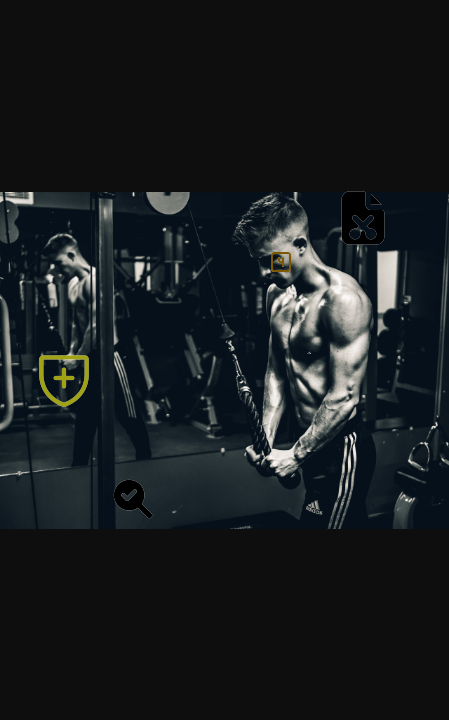  What do you see at coordinates (64, 378) in the screenshot?
I see `add new security protection` at bounding box center [64, 378].